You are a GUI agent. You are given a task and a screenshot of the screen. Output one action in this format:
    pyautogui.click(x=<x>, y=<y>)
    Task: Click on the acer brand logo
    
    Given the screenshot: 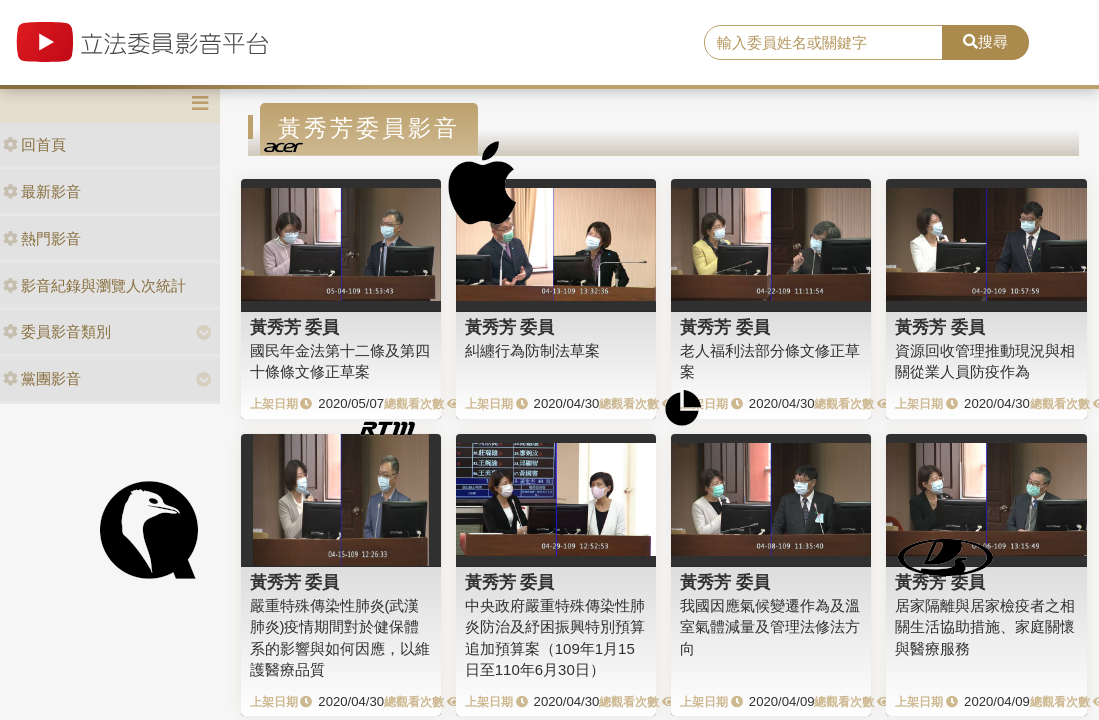 What is the action you would take?
    pyautogui.click(x=283, y=147)
    